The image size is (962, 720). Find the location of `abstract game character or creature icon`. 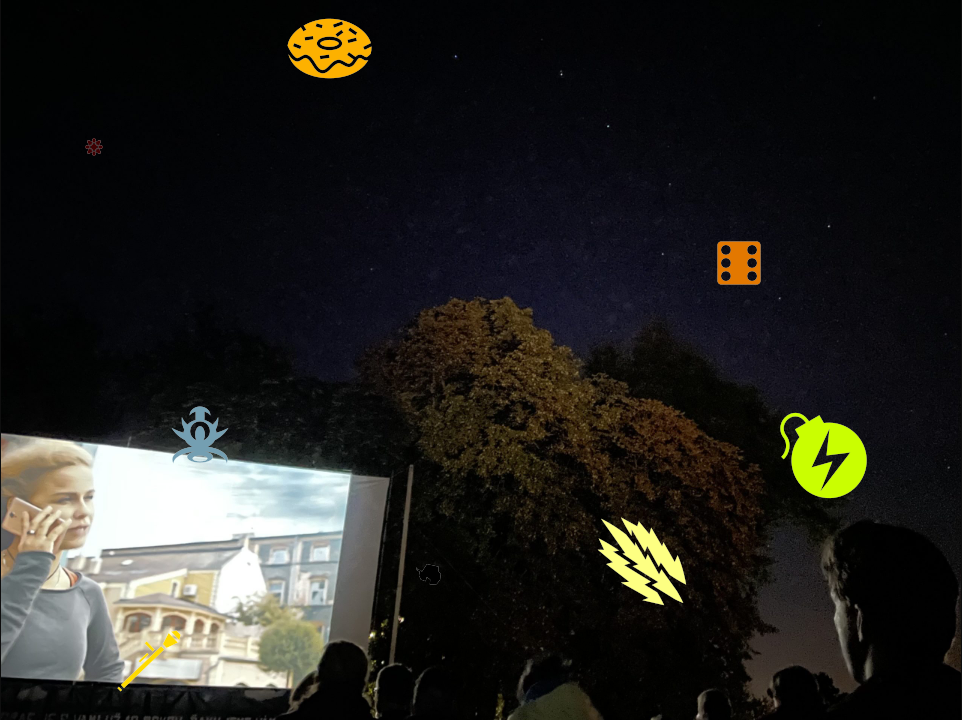

abstract game character or creature icon is located at coordinates (200, 435).